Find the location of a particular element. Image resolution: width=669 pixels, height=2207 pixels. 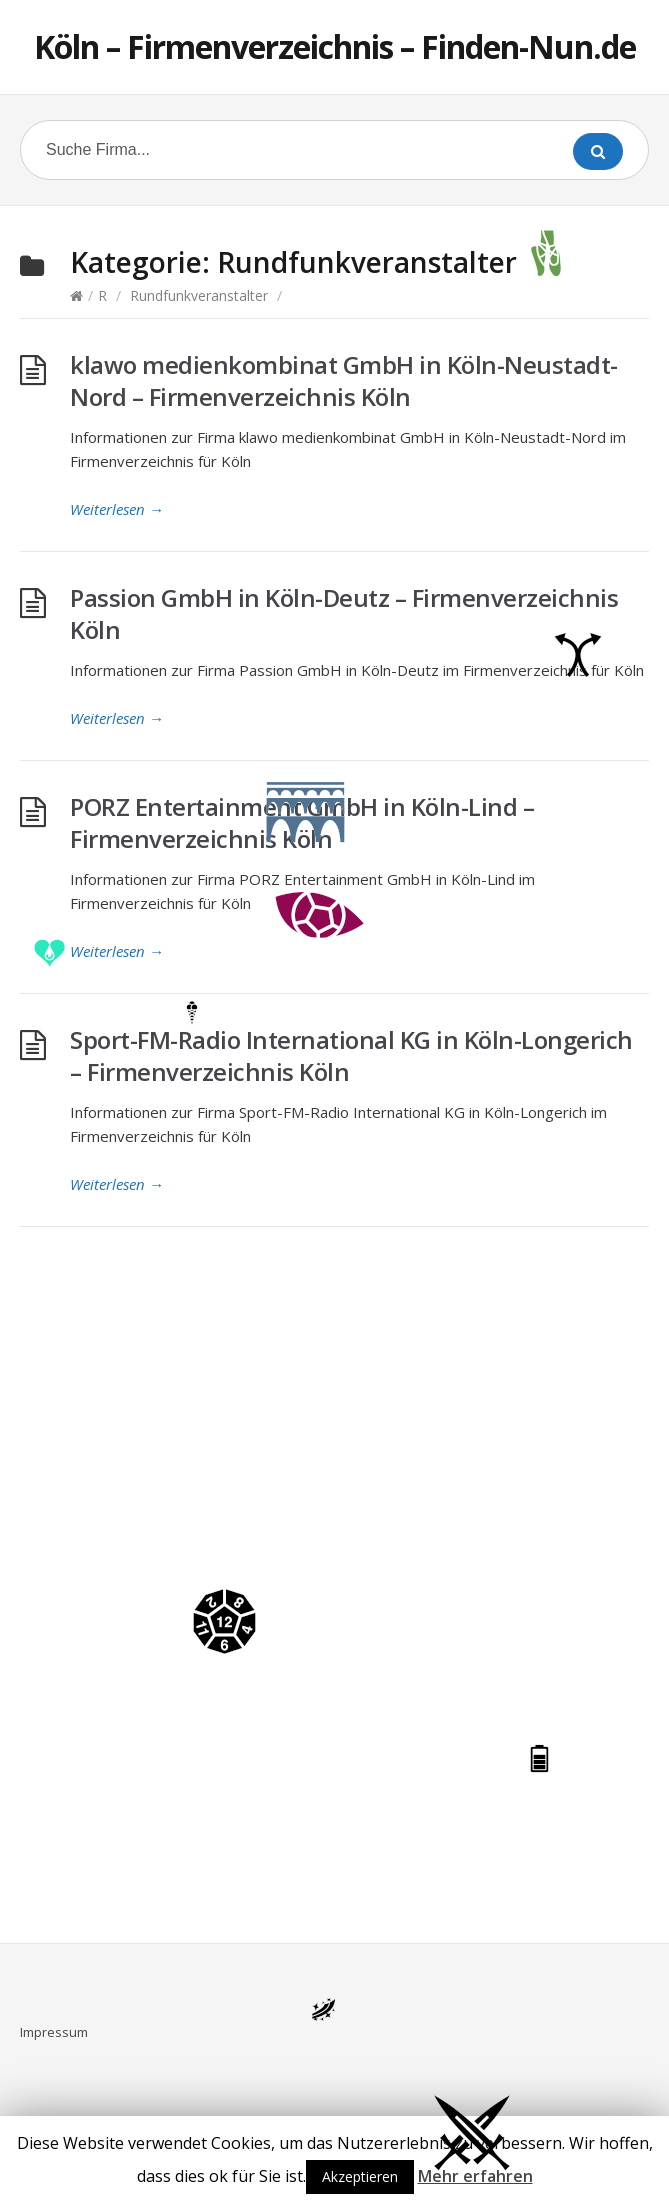

split or divide content into multiple paths is located at coordinates (578, 655).